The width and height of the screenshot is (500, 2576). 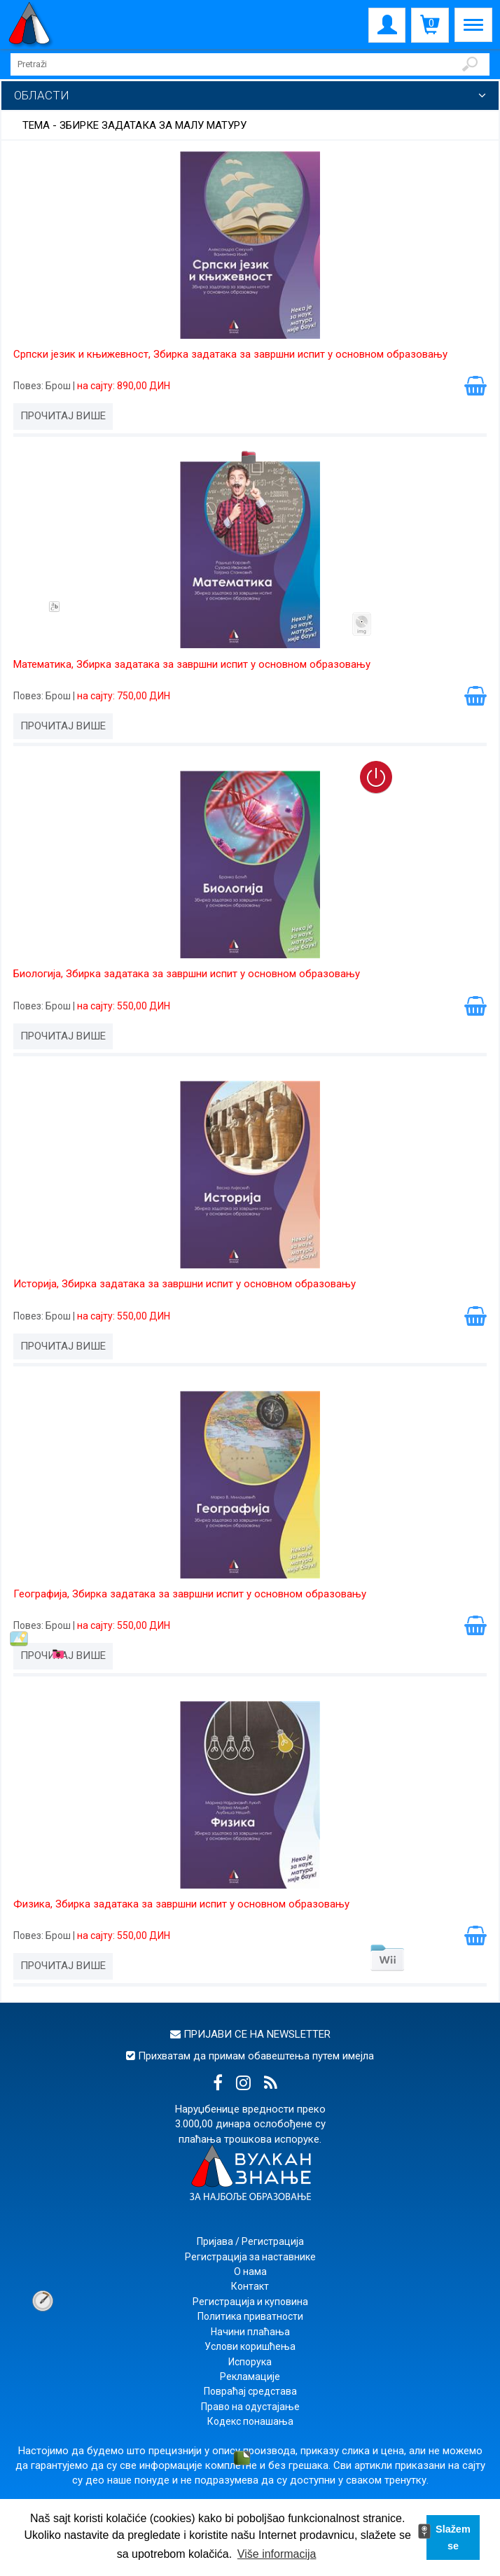 What do you see at coordinates (249, 457) in the screenshot?
I see `drop files here to move them into this folder` at bounding box center [249, 457].